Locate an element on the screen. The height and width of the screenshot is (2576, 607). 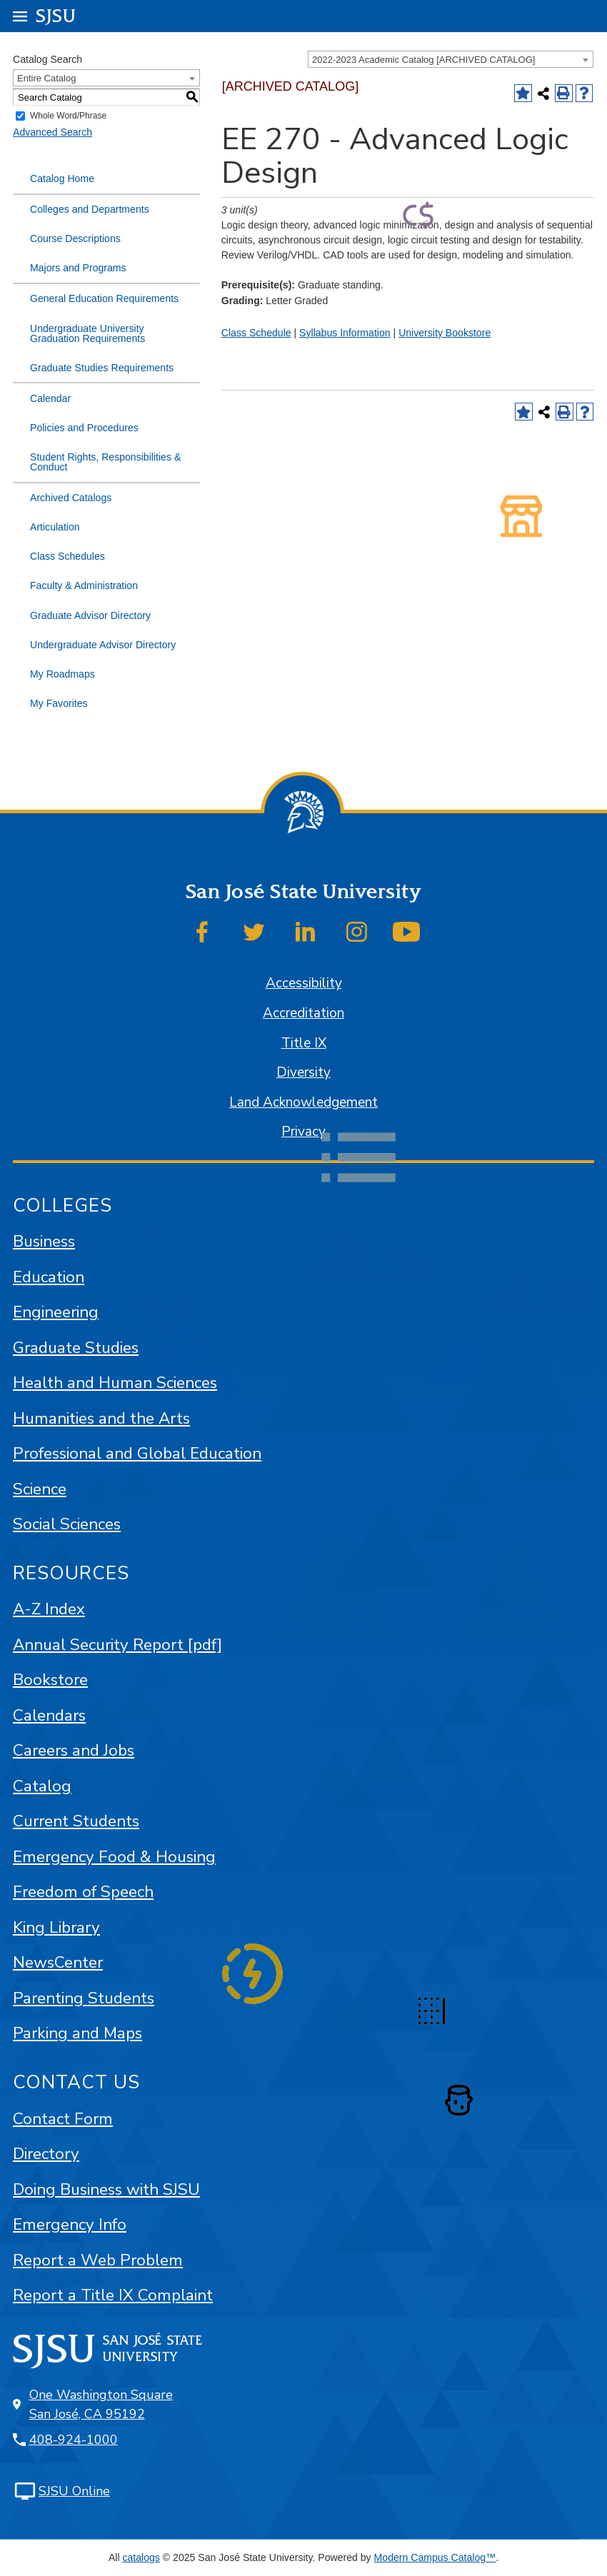
apply border to right edge of selection is located at coordinates (431, 2011).